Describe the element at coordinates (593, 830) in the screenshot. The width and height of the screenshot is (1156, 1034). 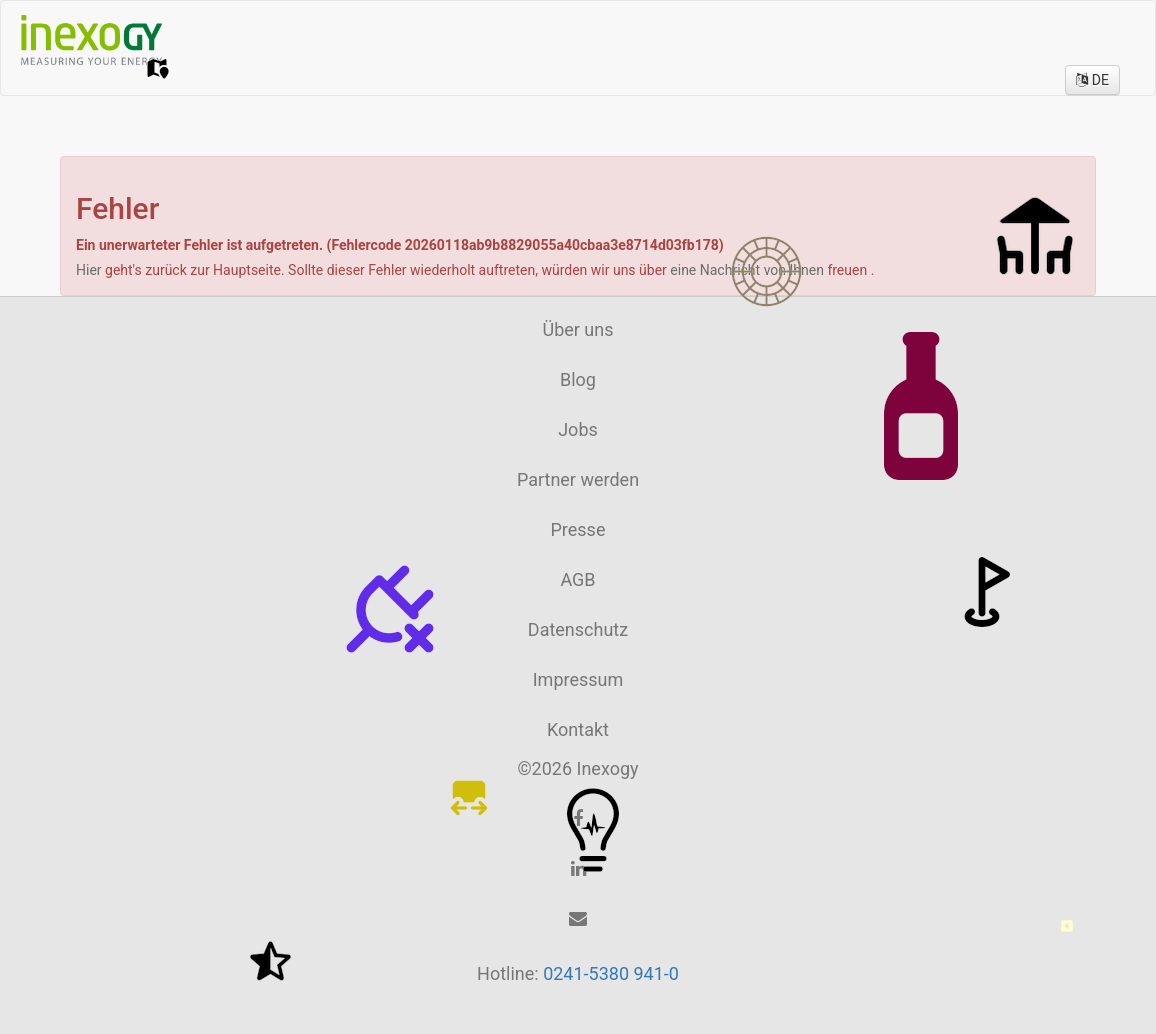
I see `medapps healthcare technology logo` at that location.